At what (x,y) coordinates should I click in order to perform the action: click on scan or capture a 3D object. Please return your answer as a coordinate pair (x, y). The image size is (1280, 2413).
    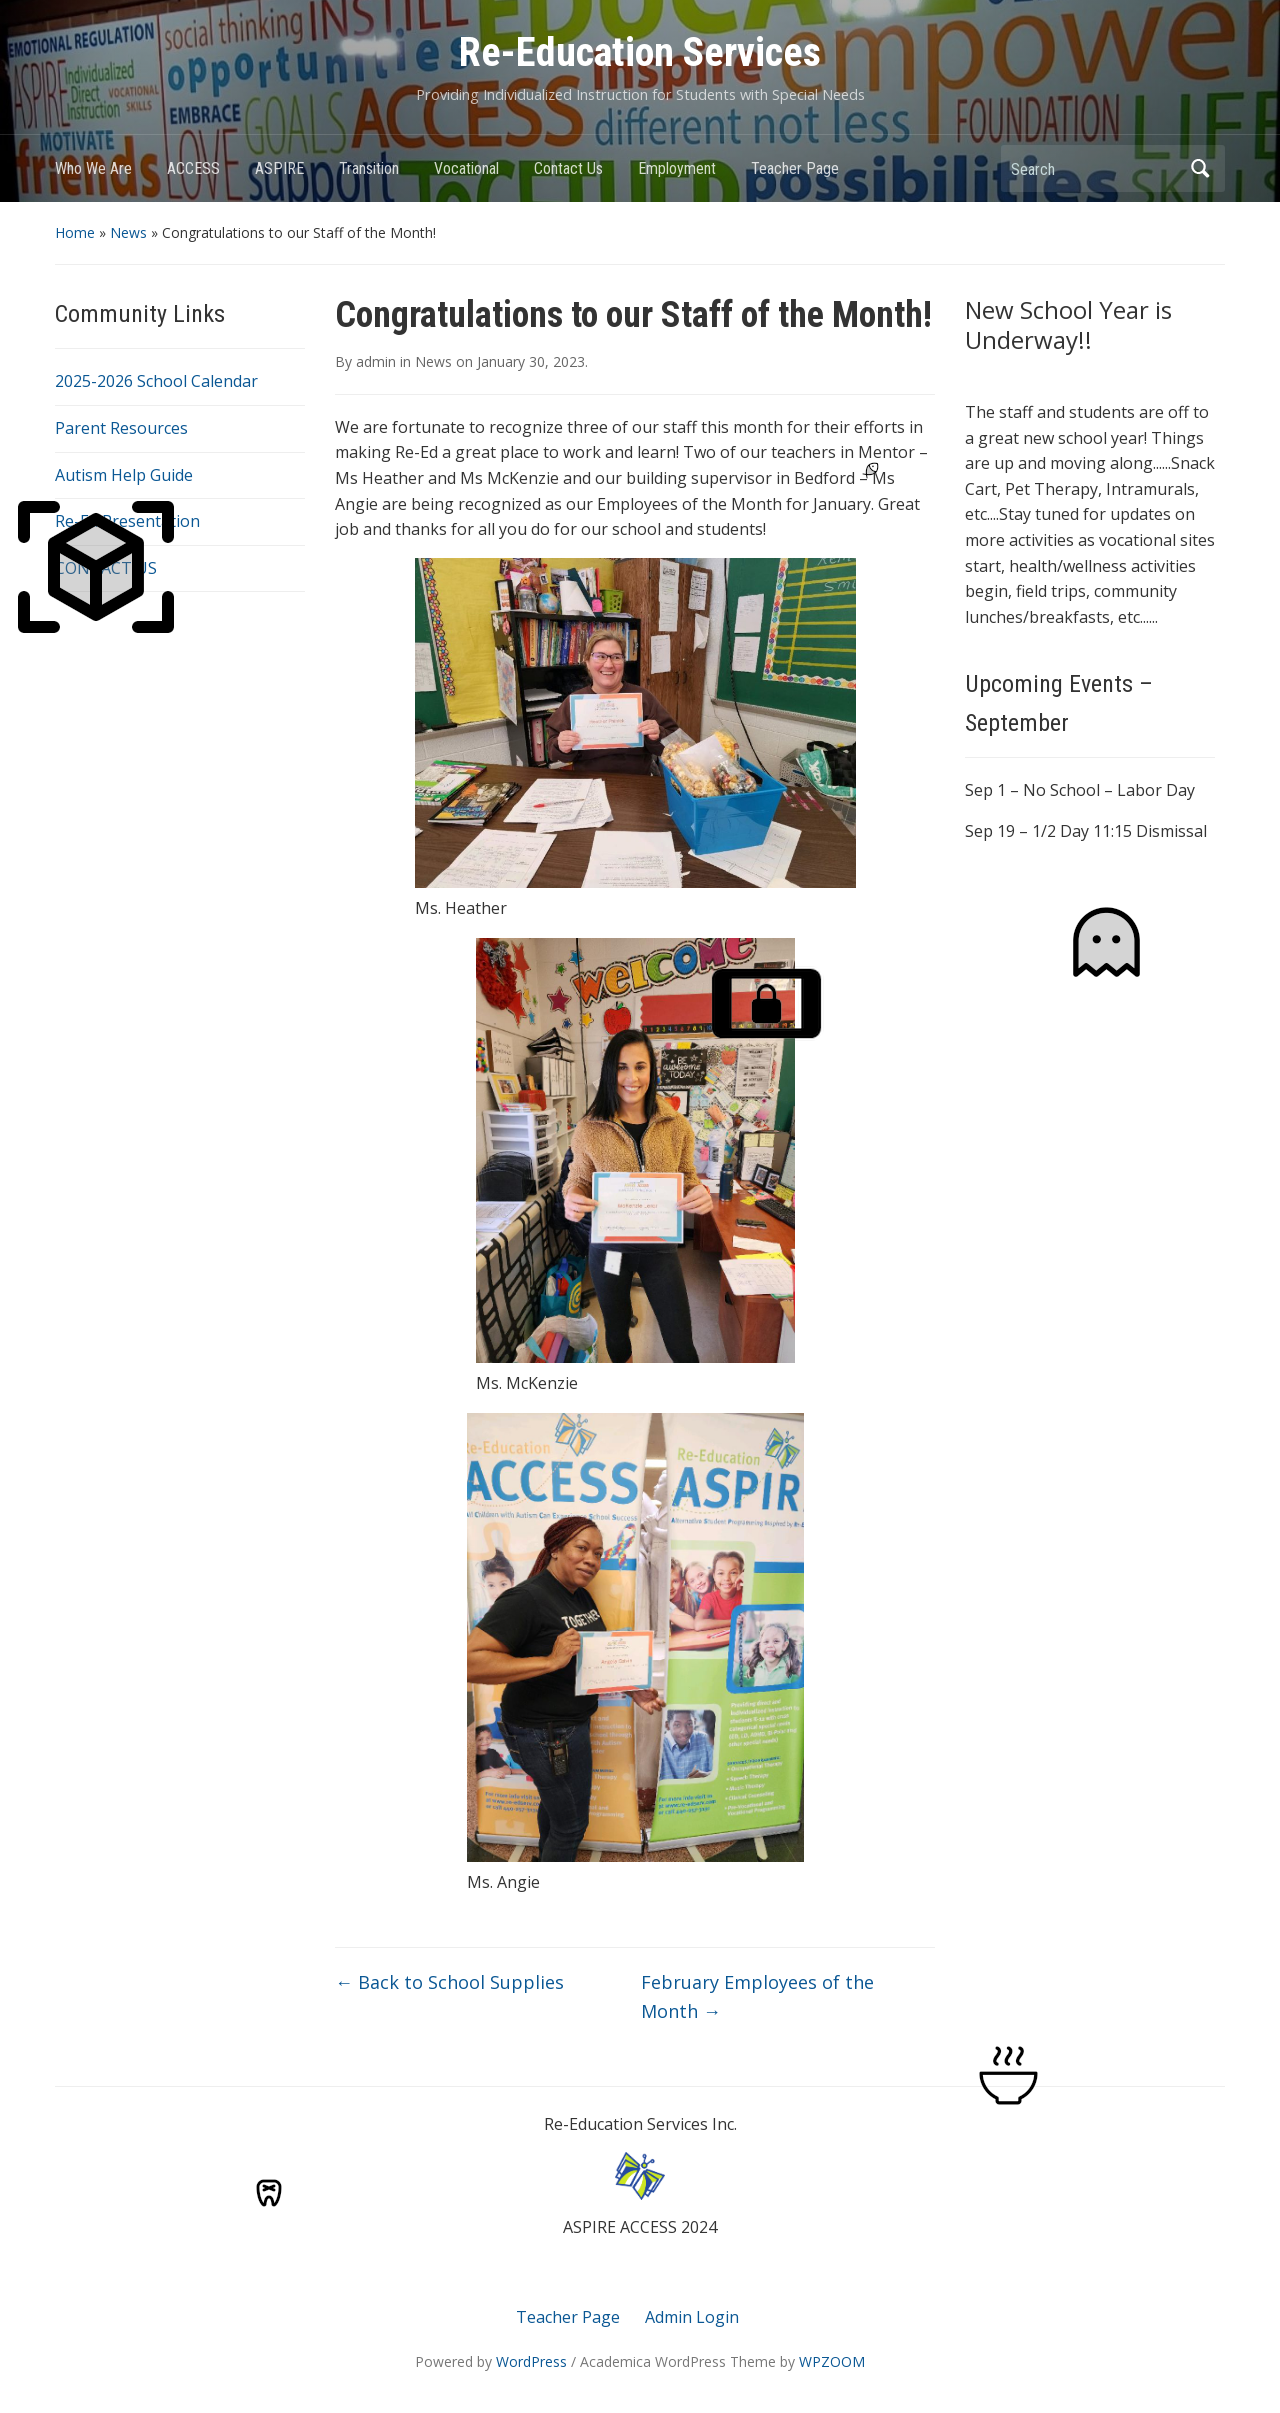
    Looking at the image, I should click on (96, 567).